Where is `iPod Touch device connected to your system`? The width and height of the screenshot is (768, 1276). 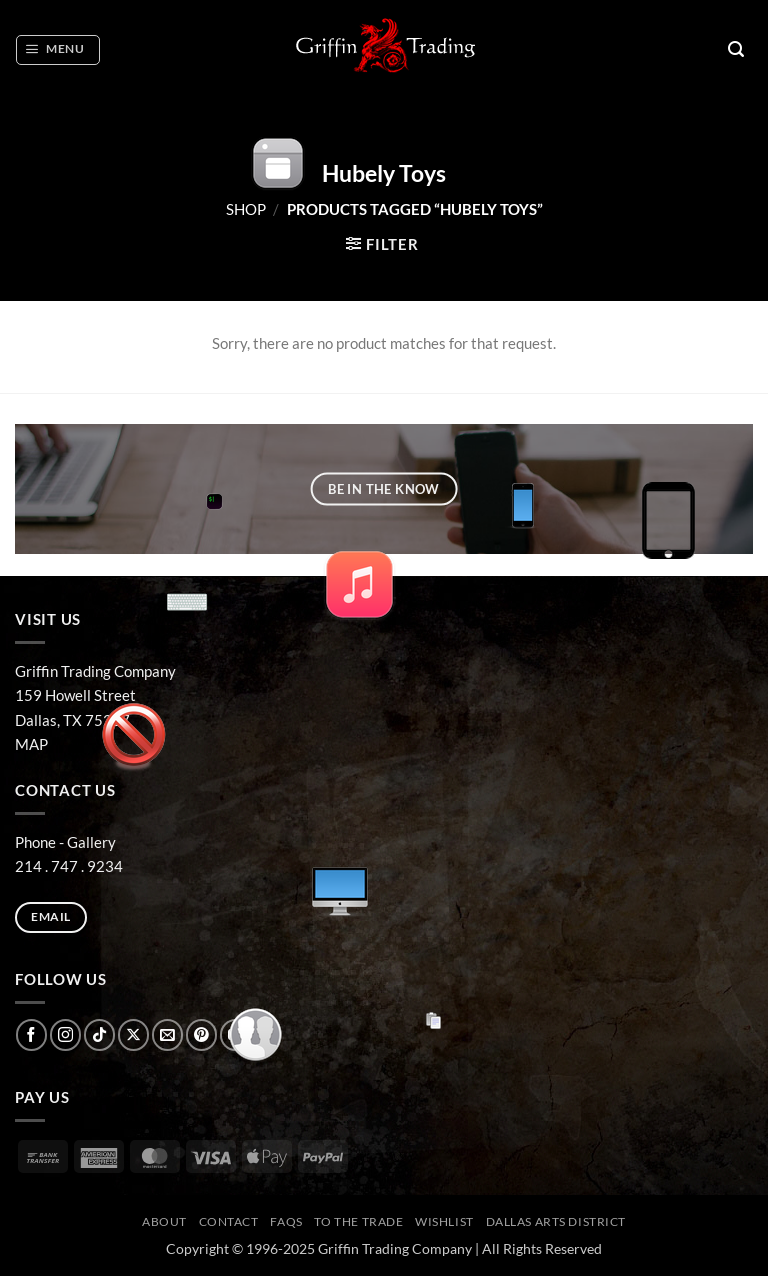
iPod Touch device connected to your system is located at coordinates (523, 506).